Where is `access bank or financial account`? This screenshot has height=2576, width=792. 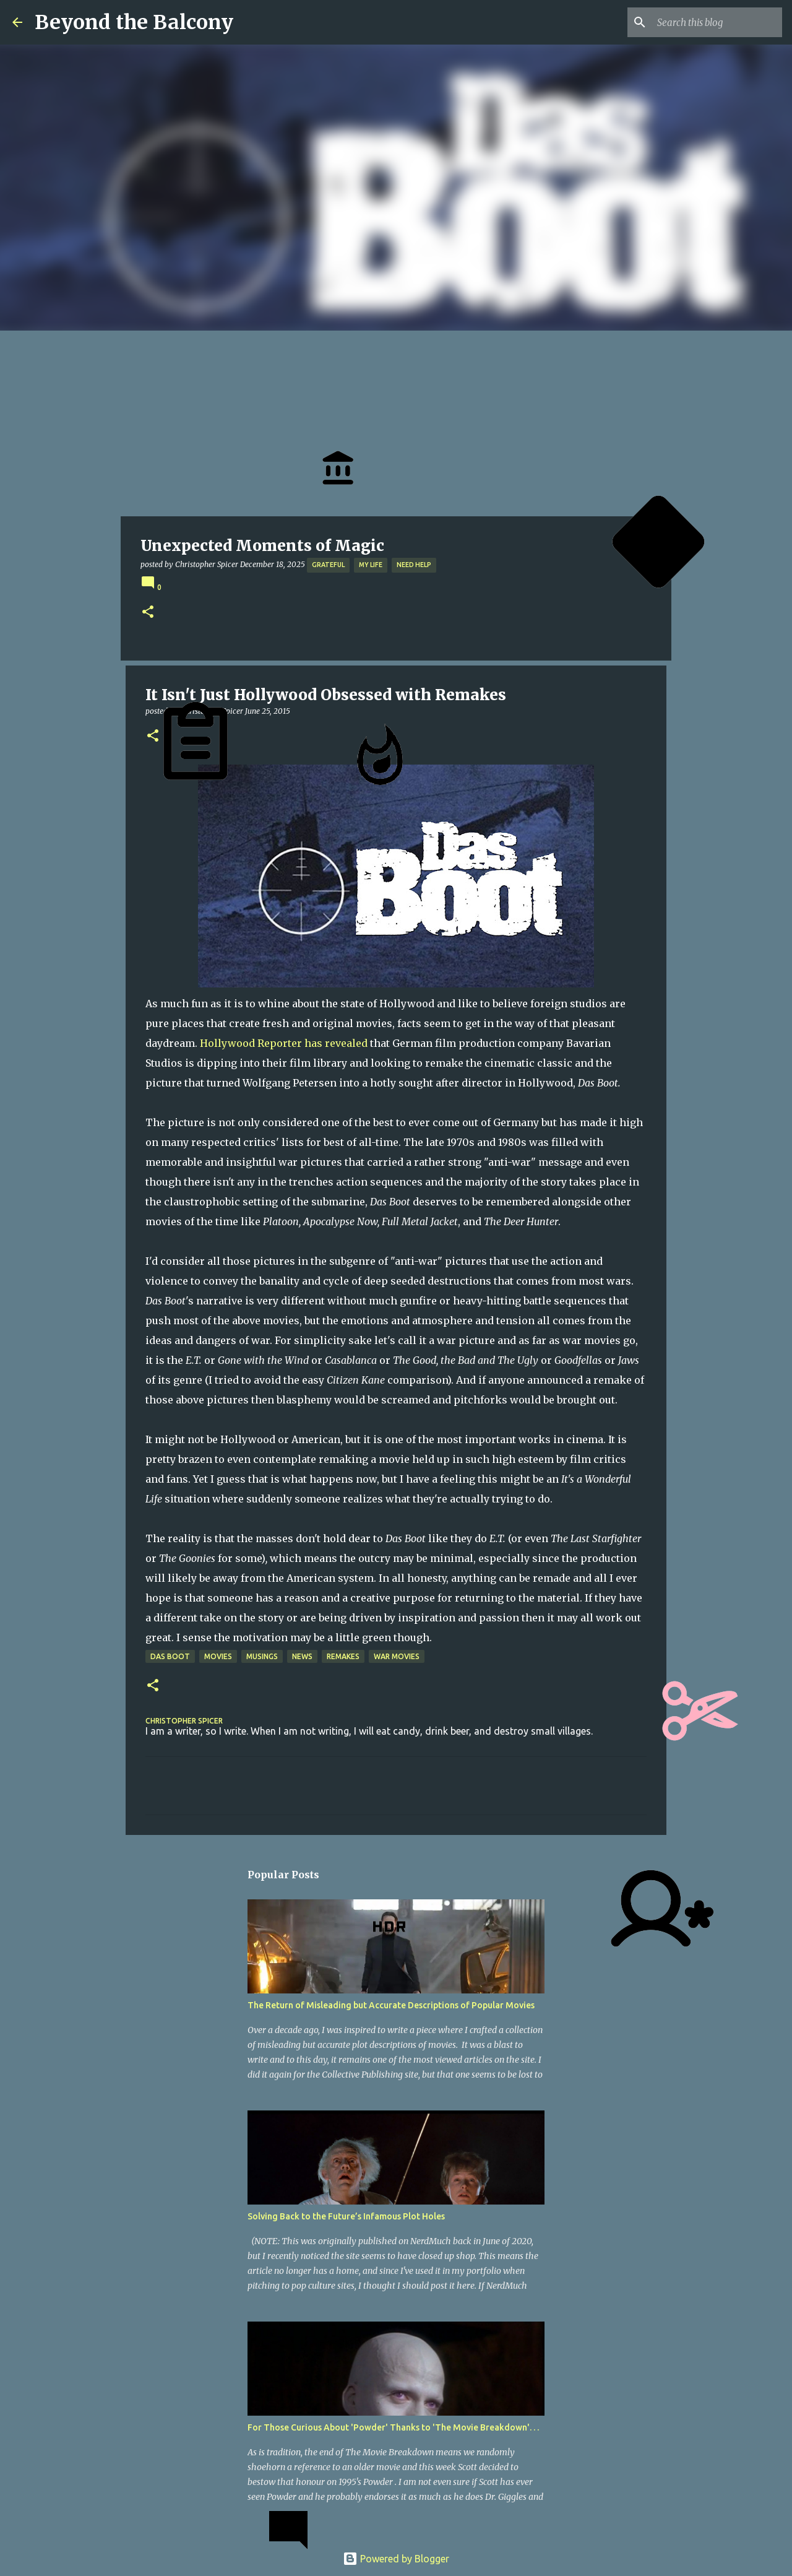
access bank or financial account is located at coordinates (338, 468).